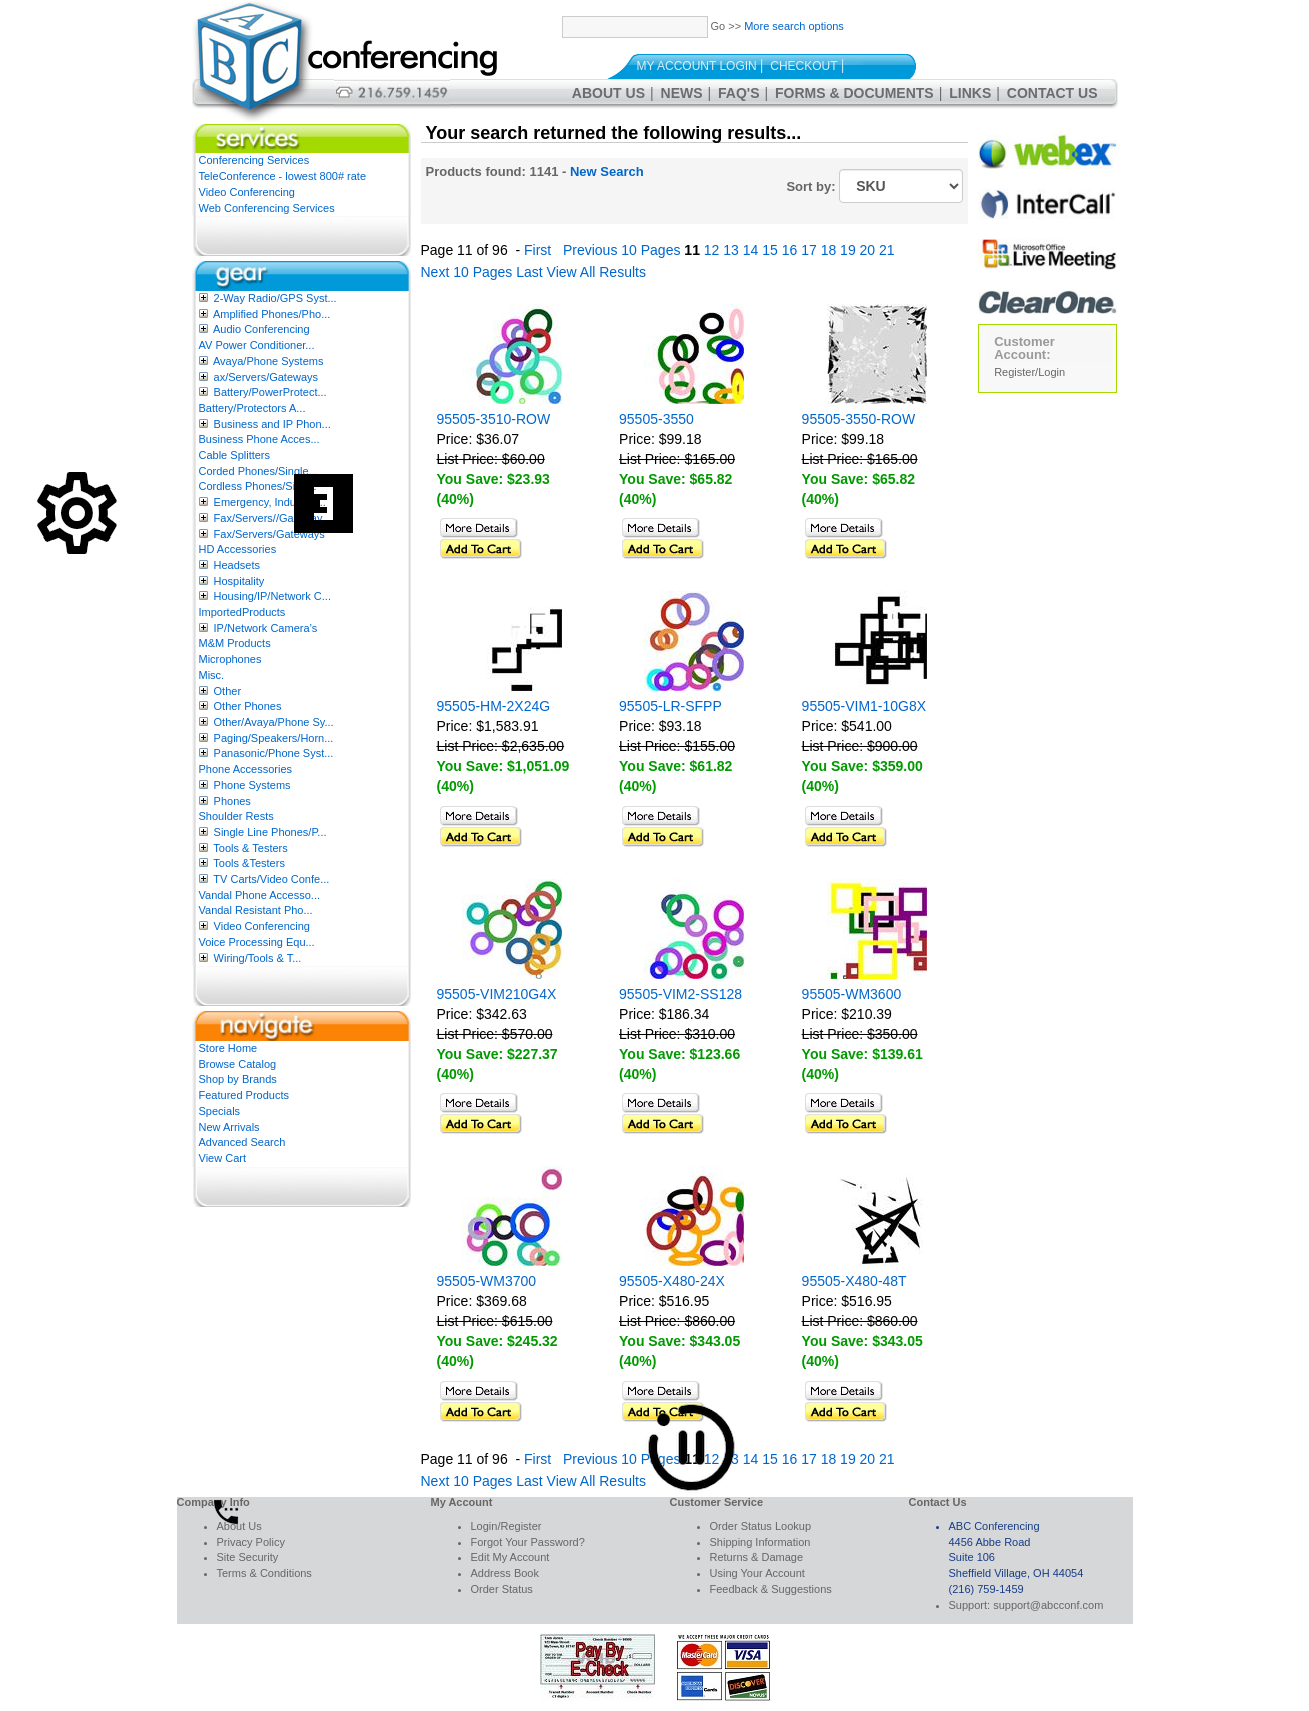 Image resolution: width=1309 pixels, height=1711 pixels. I want to click on motion photo playback is paused, so click(691, 1447).